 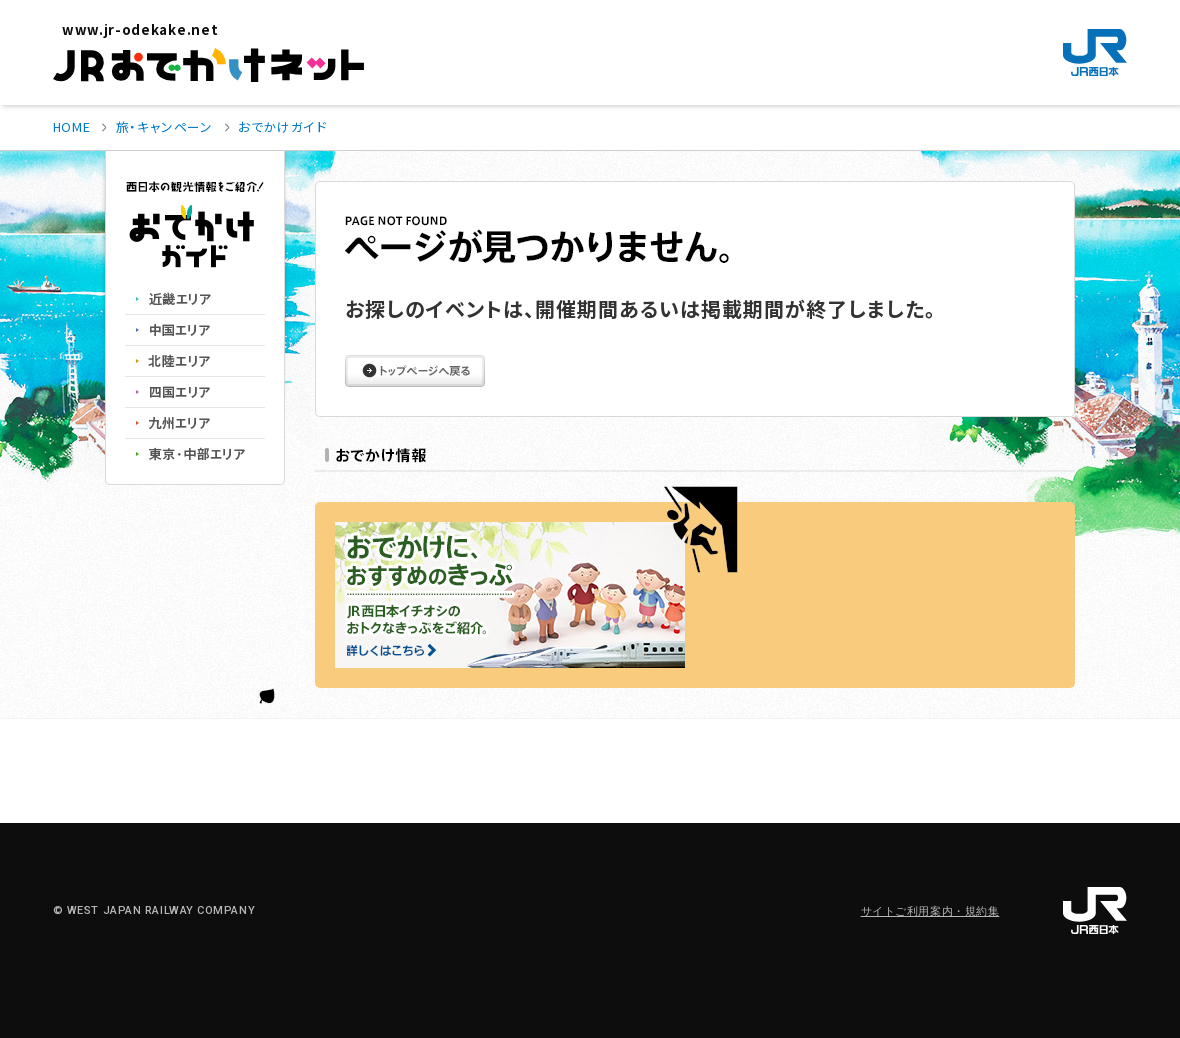 What do you see at coordinates (694, 529) in the screenshot?
I see `access mountain climbing or rock climbing activities` at bounding box center [694, 529].